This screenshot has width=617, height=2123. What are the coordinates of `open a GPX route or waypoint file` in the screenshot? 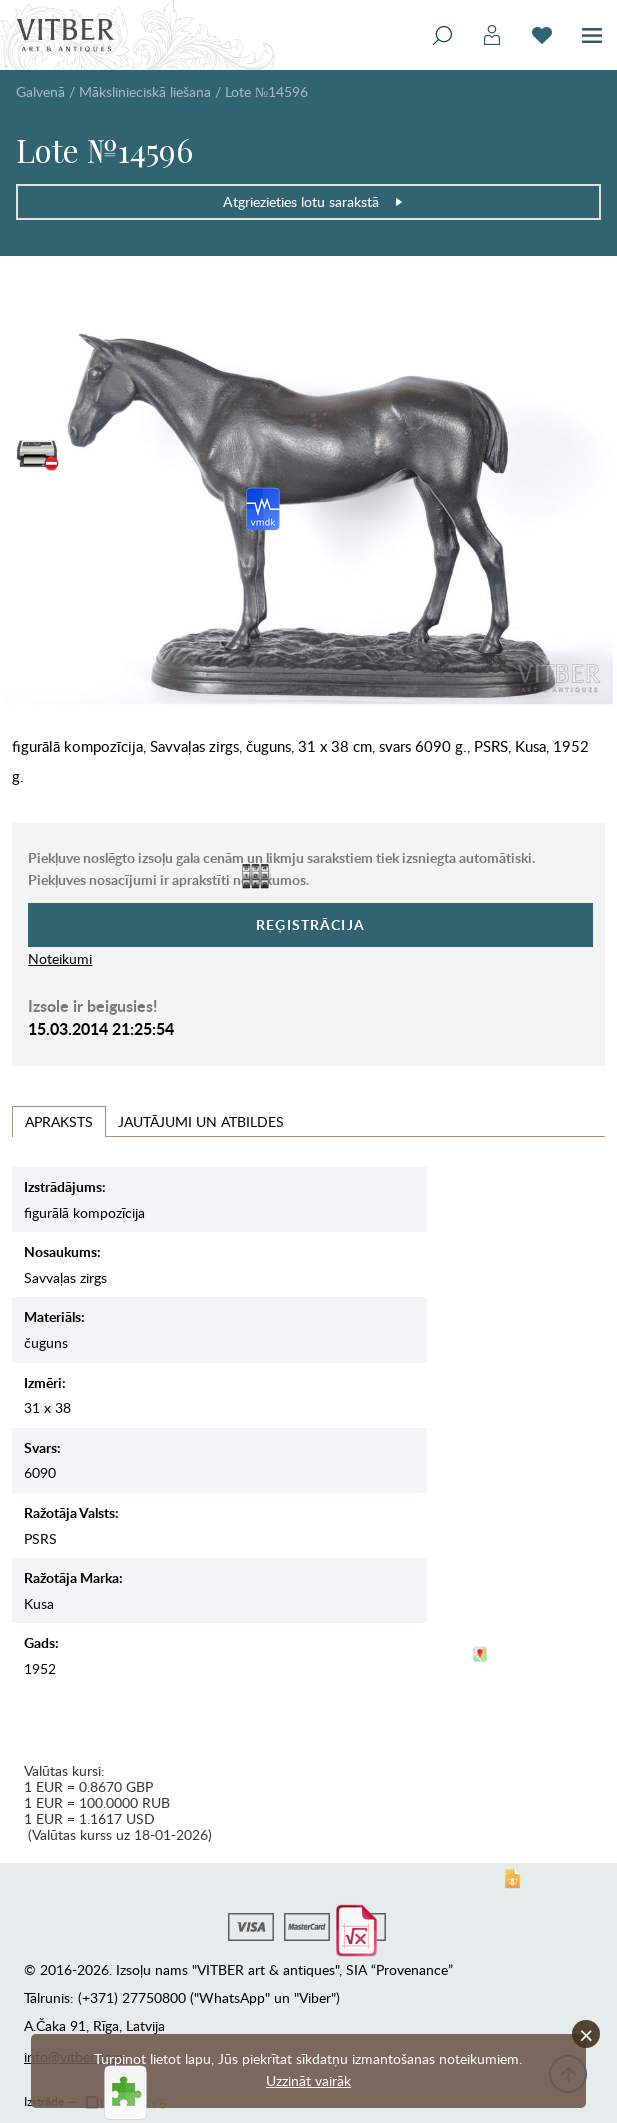 It's located at (480, 1654).